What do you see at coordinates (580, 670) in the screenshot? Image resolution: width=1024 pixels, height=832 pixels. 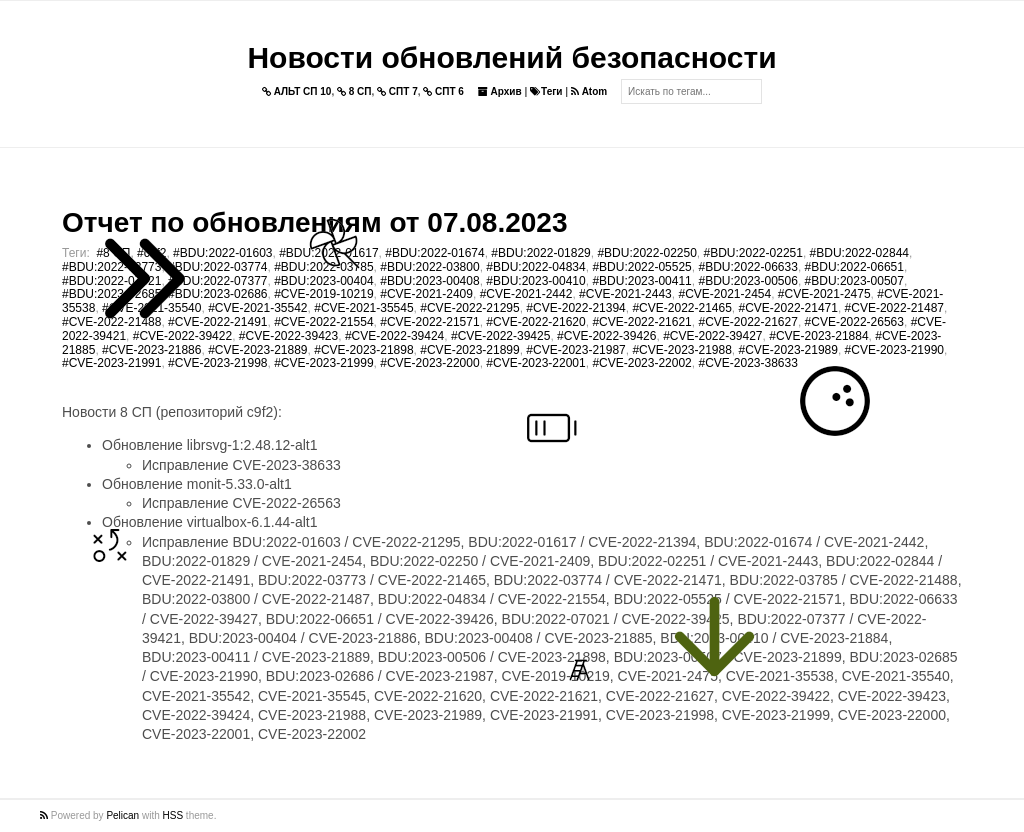 I see `access tools or equipment section` at bounding box center [580, 670].